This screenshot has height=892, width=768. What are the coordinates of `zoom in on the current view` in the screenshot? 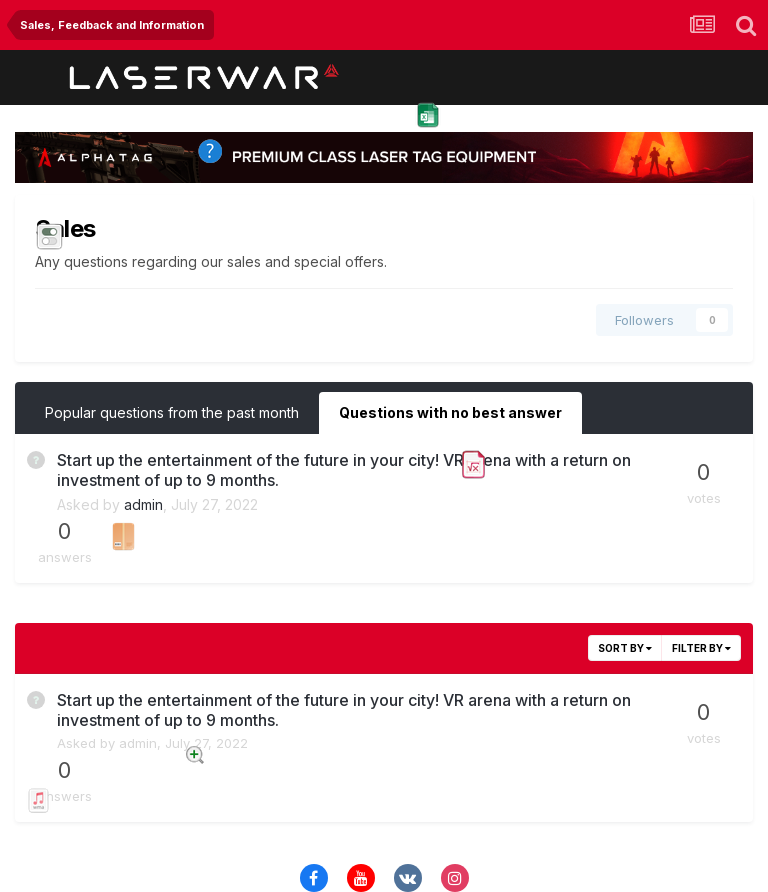 It's located at (195, 755).